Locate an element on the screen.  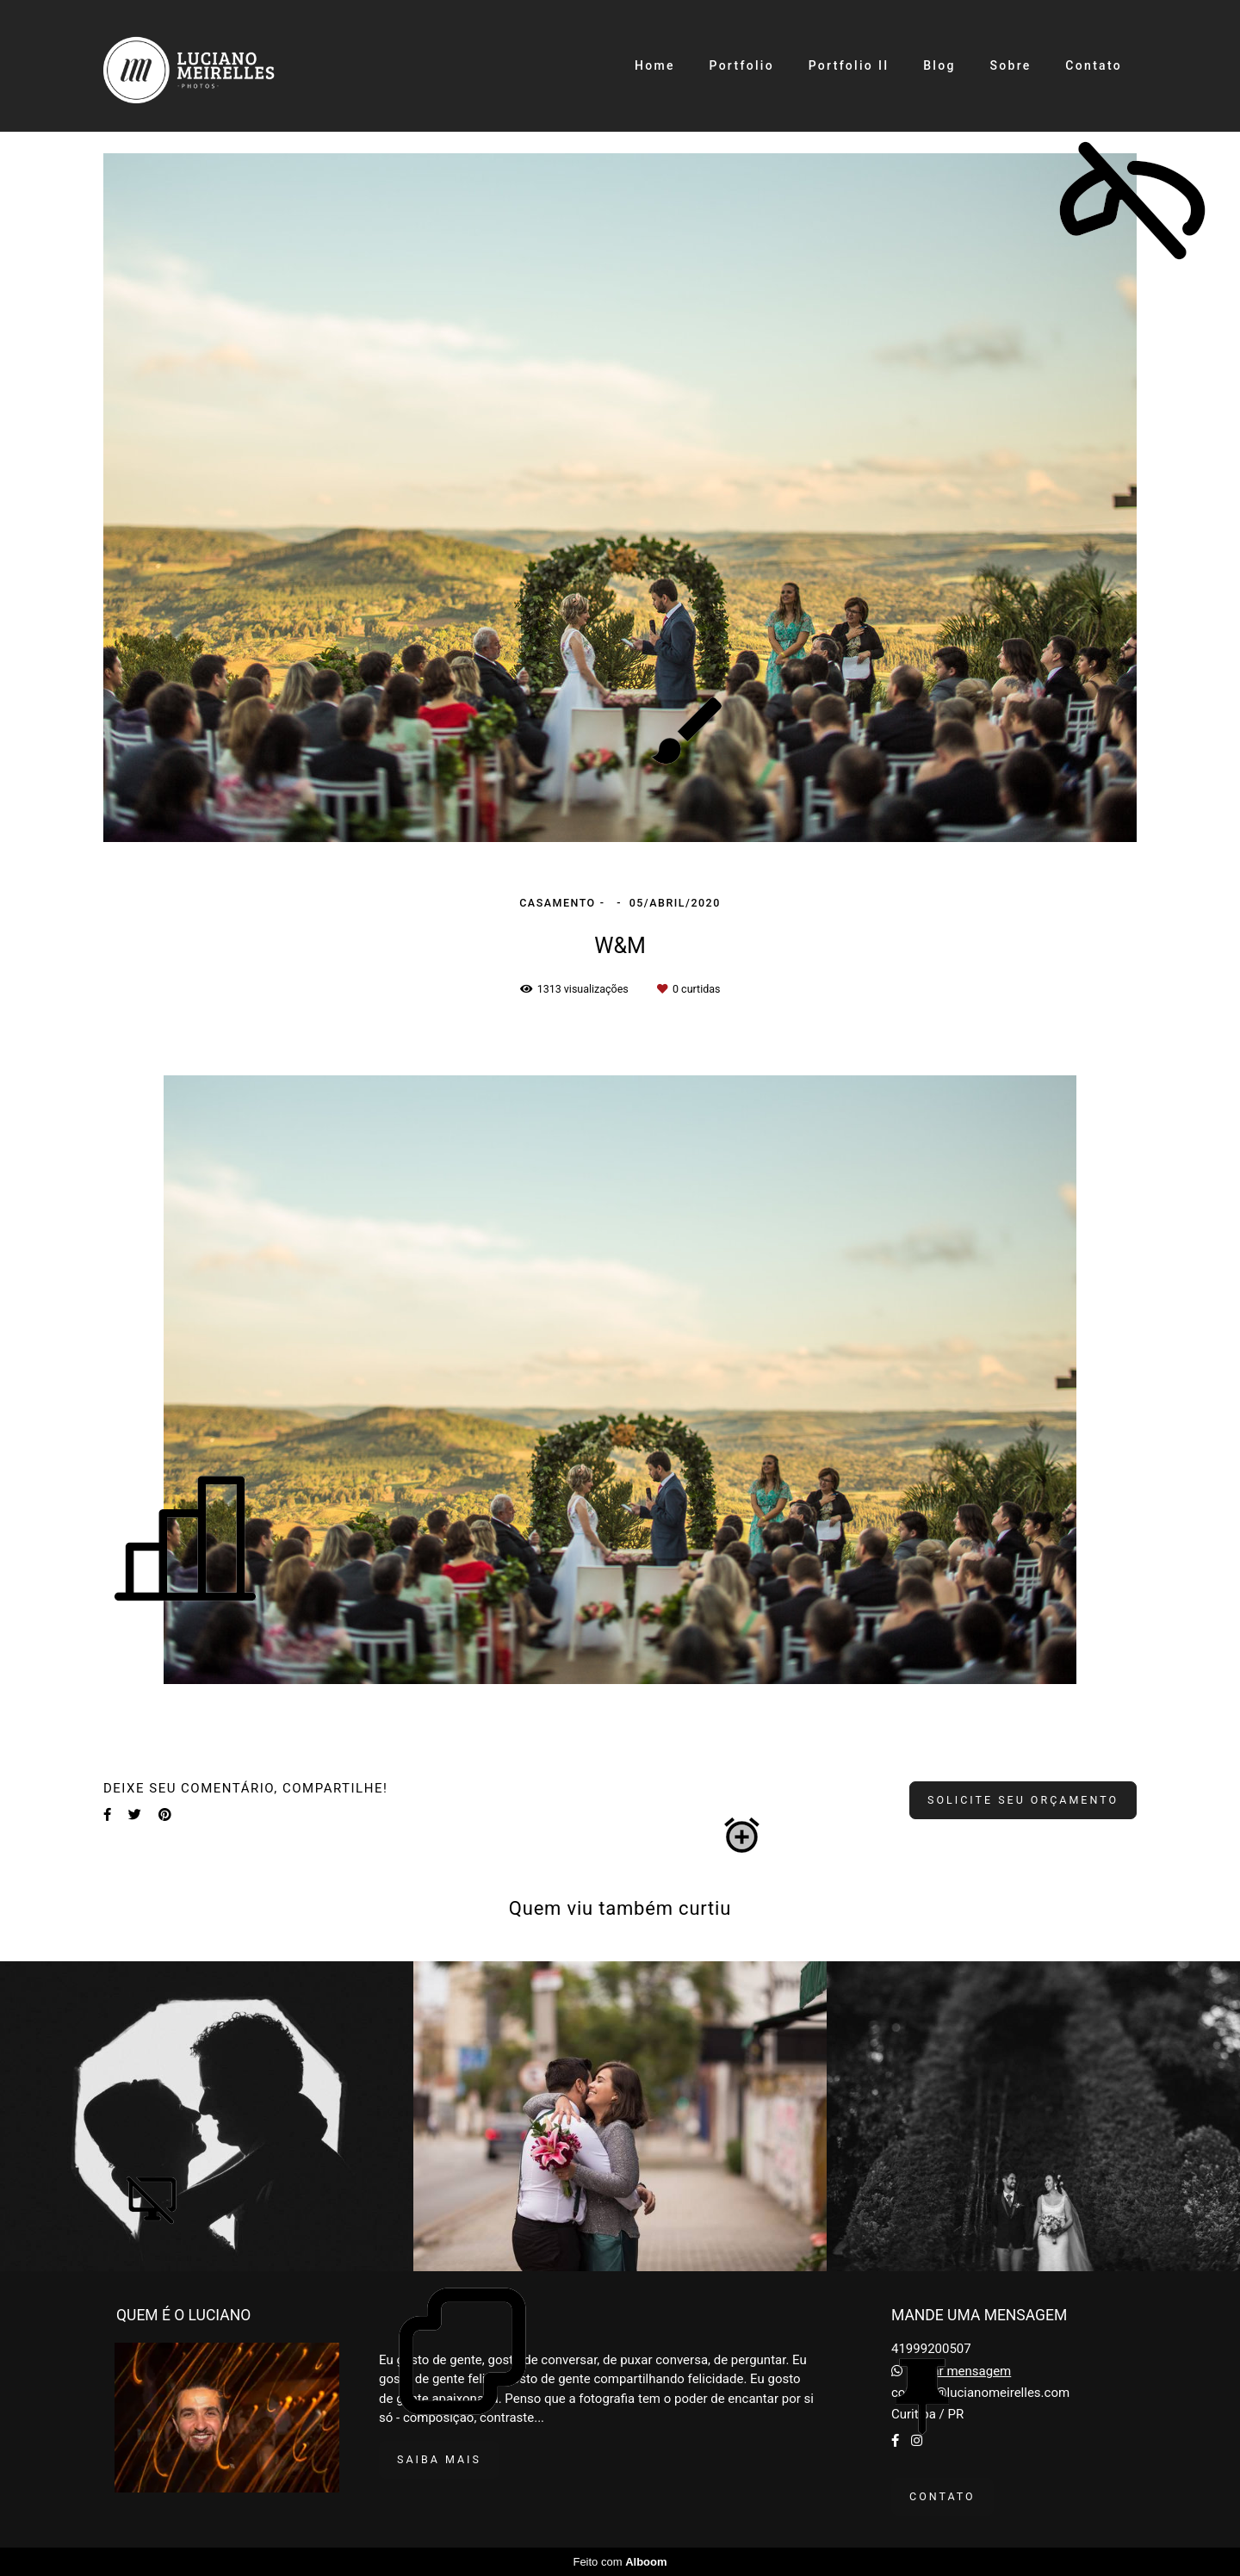
end or reject an incoming call is located at coordinates (1132, 201).